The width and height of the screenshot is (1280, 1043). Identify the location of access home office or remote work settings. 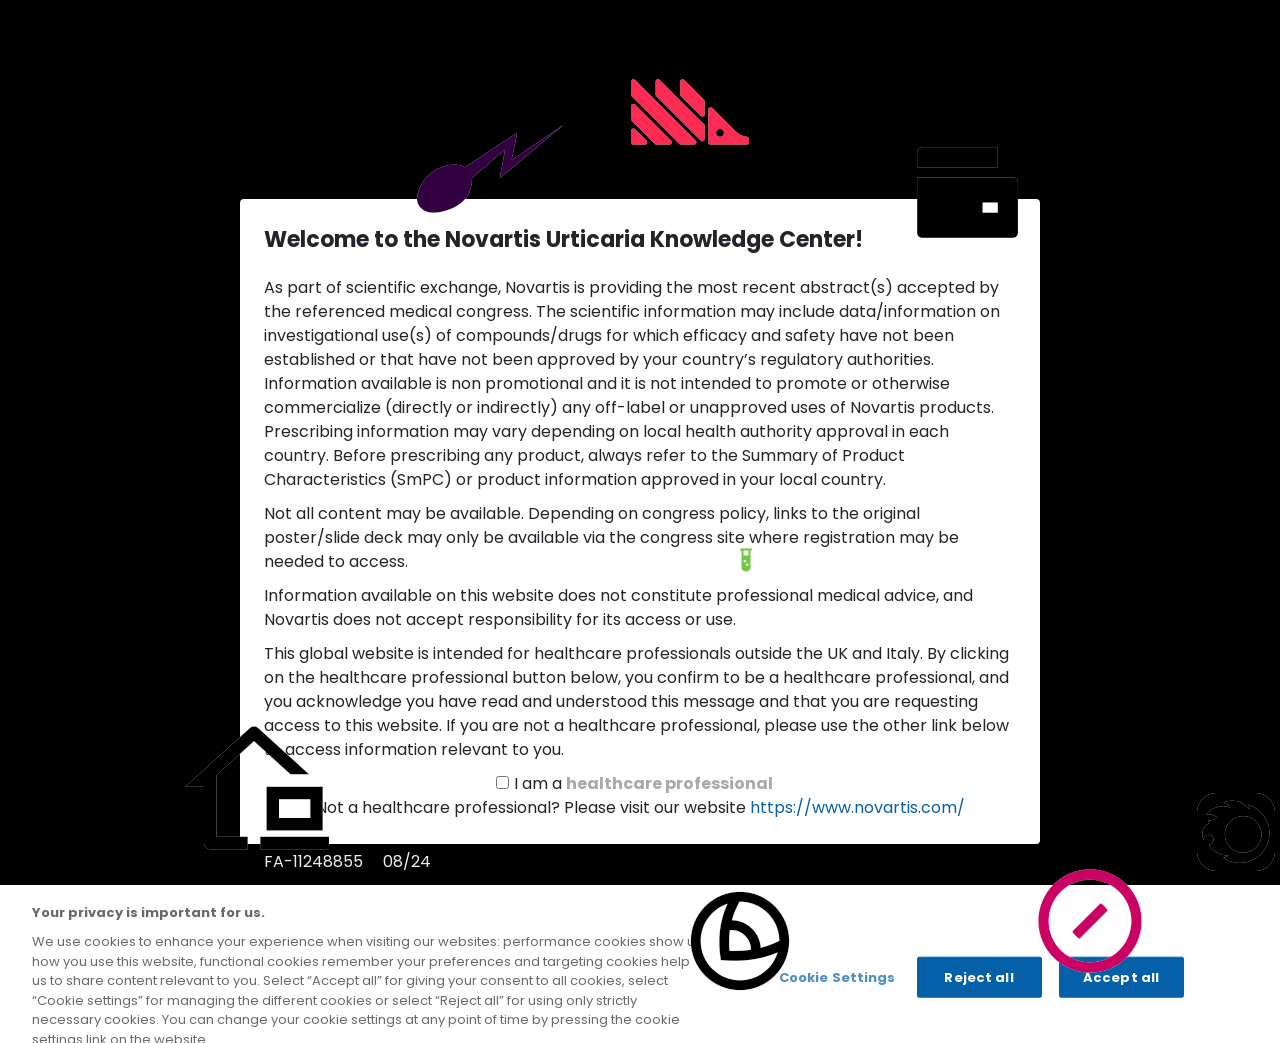
(254, 793).